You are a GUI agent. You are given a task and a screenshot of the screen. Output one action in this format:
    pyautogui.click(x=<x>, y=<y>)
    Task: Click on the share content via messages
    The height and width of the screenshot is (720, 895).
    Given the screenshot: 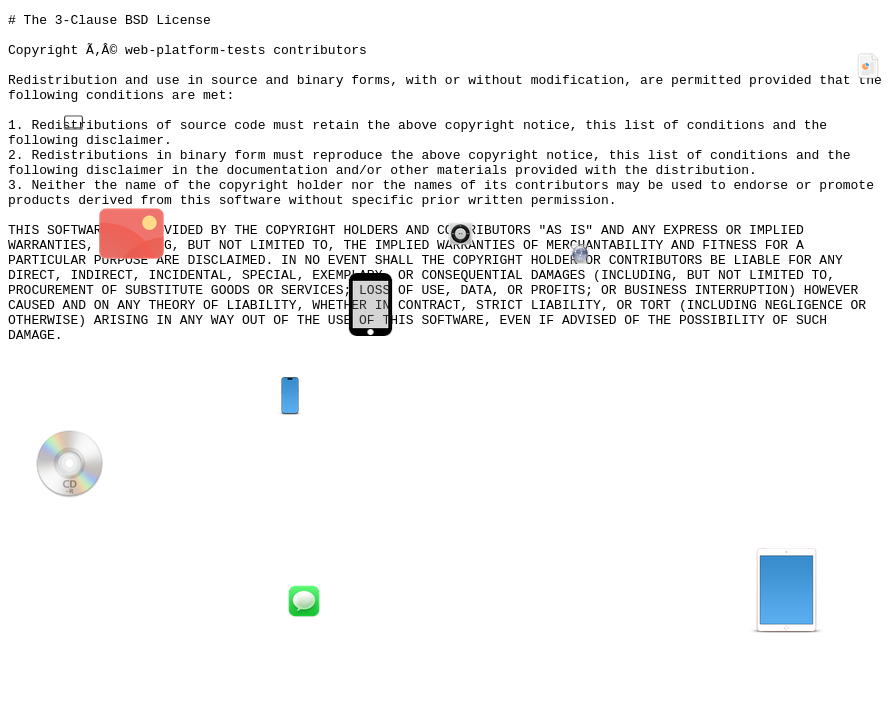 What is the action you would take?
    pyautogui.click(x=304, y=601)
    